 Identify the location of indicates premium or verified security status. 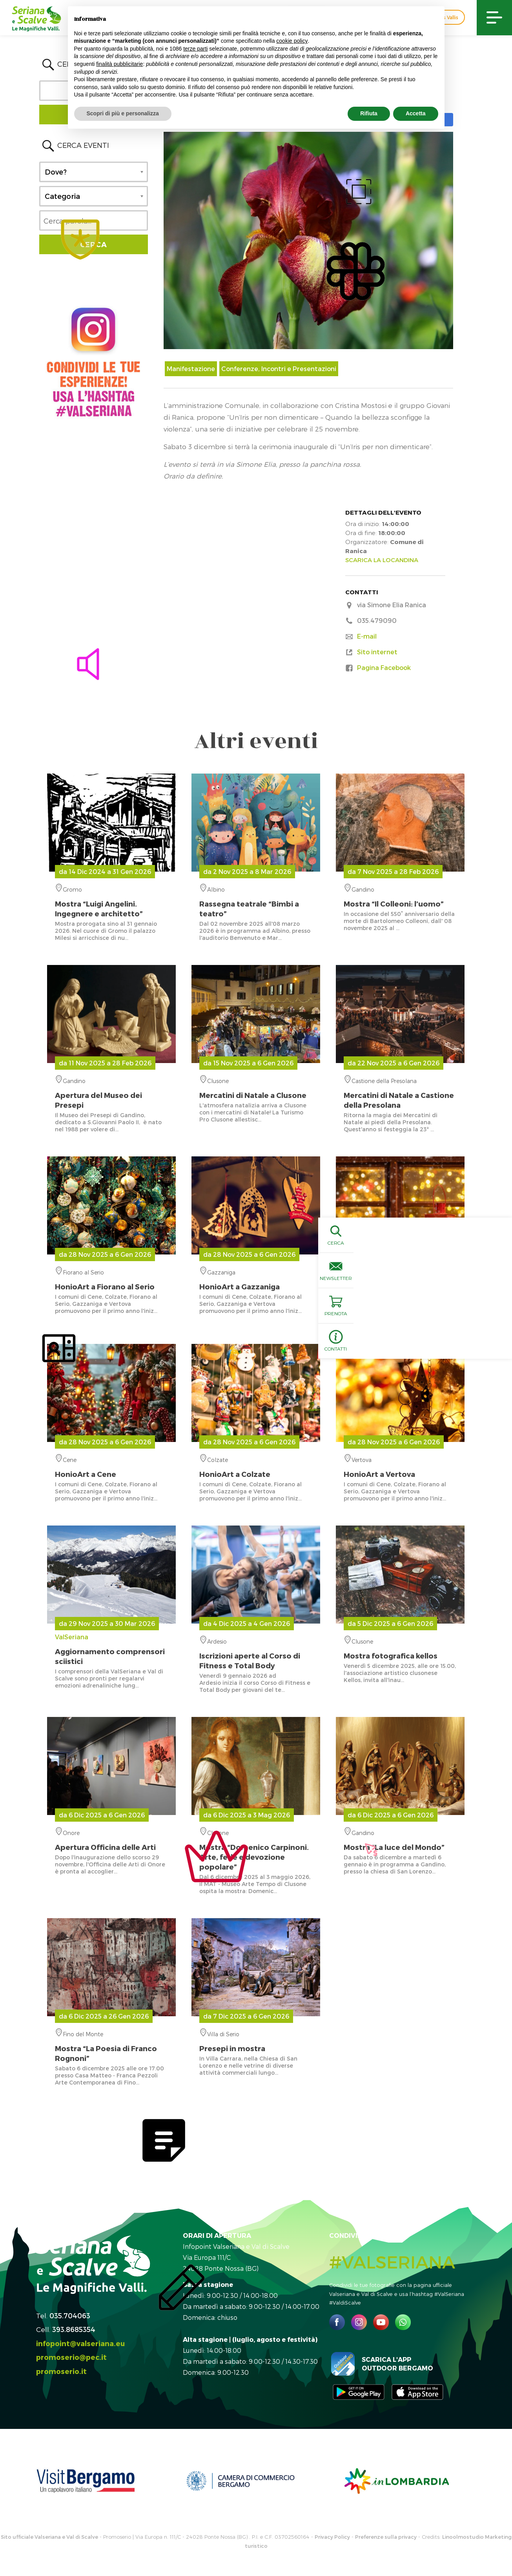
(80, 237).